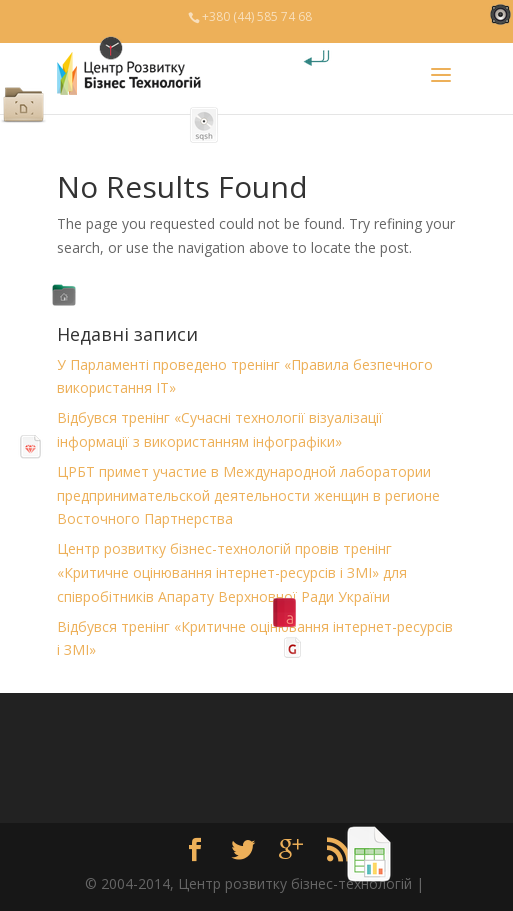 The width and height of the screenshot is (513, 911). I want to click on reply to all recipients of an email, so click(316, 58).